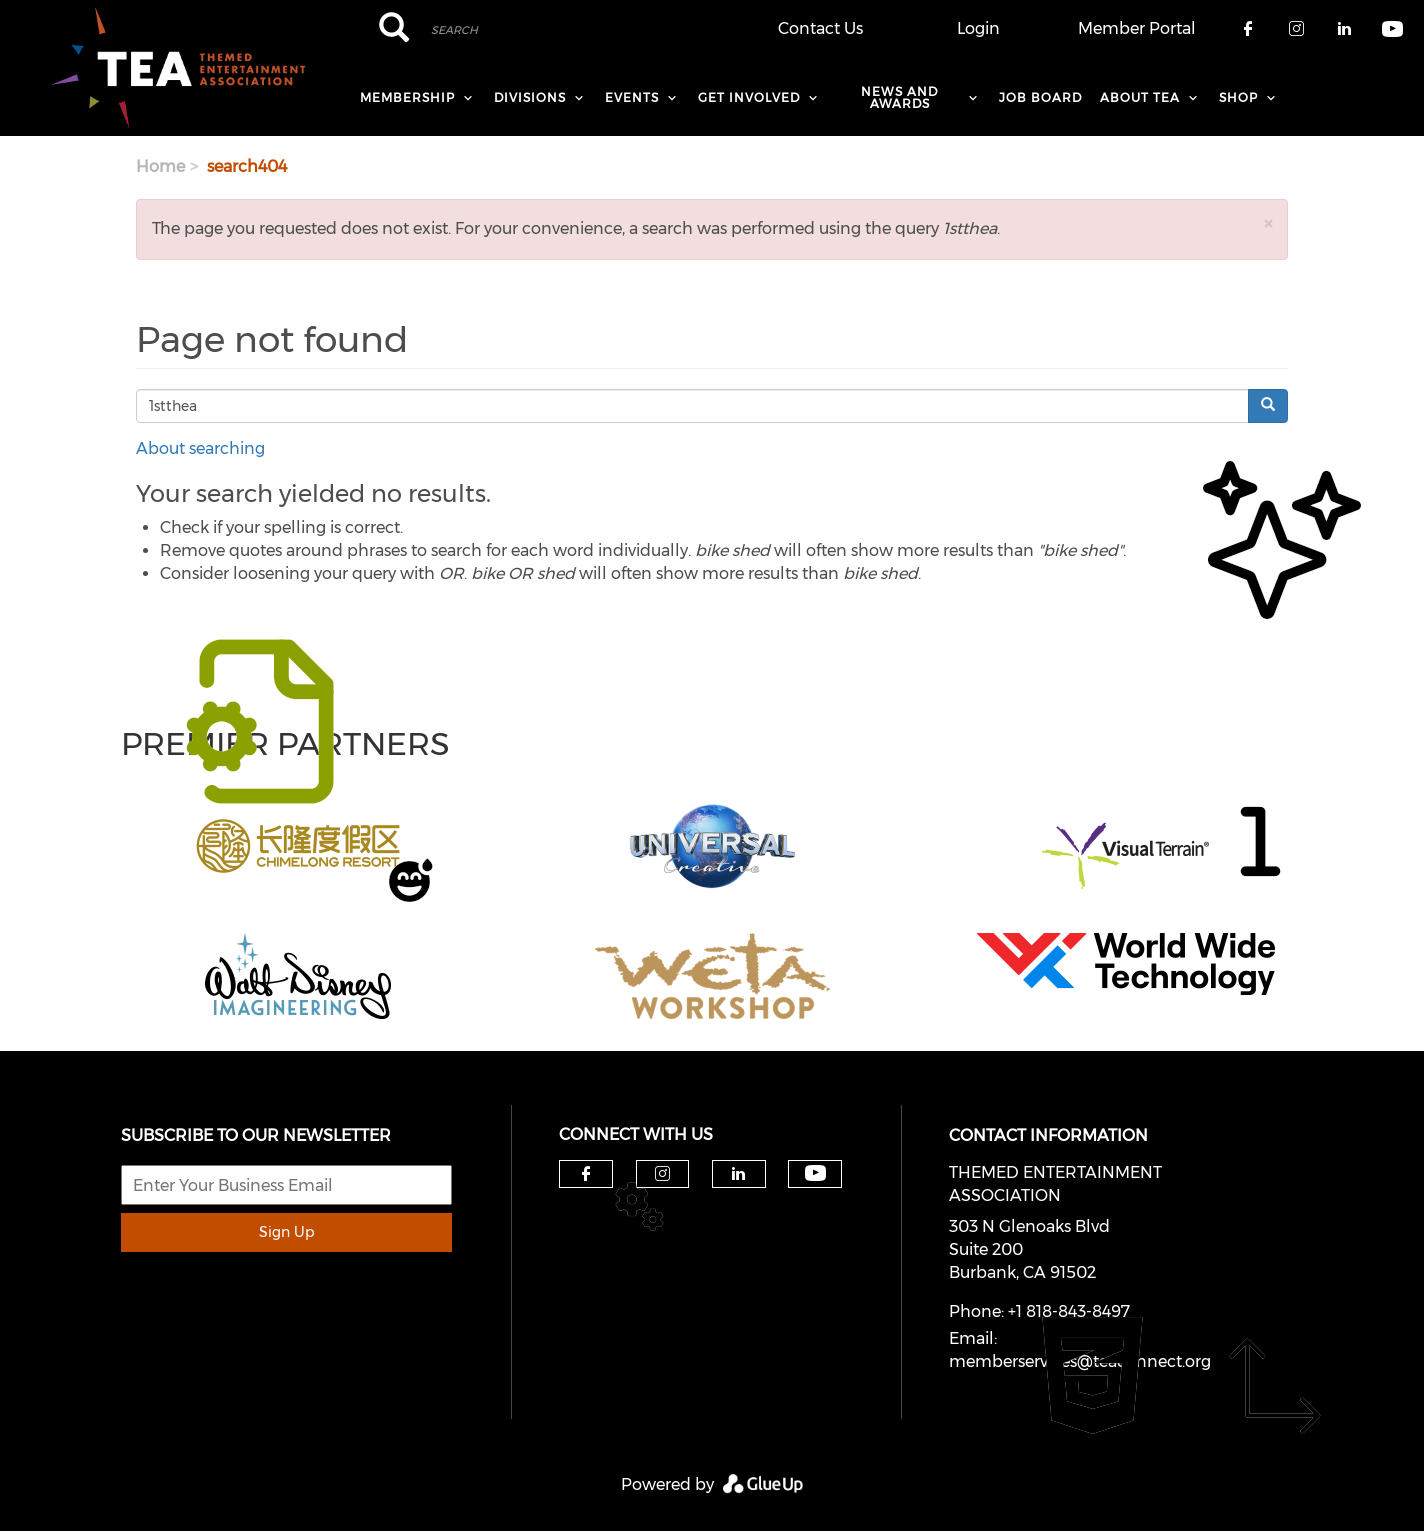 This screenshot has height=1531, width=1424. Describe the element at coordinates (409, 881) in the screenshot. I see `react with nervous or awkward laughter` at that location.